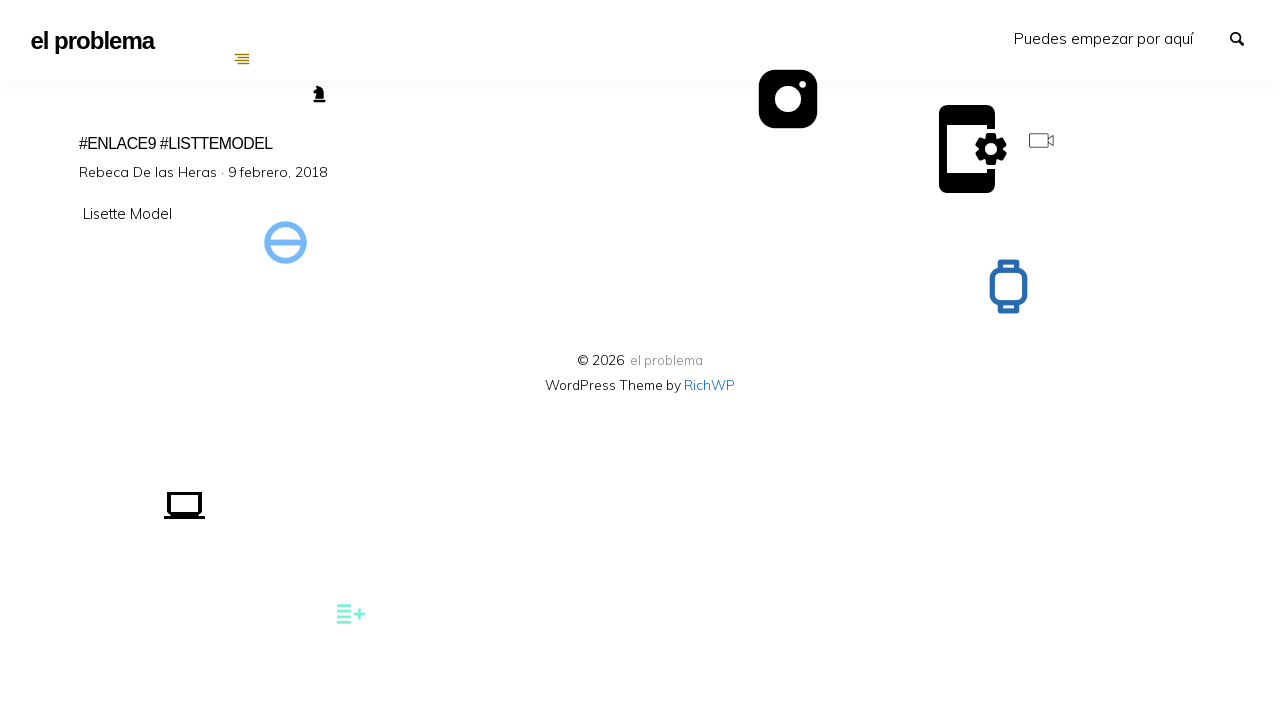  I want to click on start a video call, so click(1040, 140).